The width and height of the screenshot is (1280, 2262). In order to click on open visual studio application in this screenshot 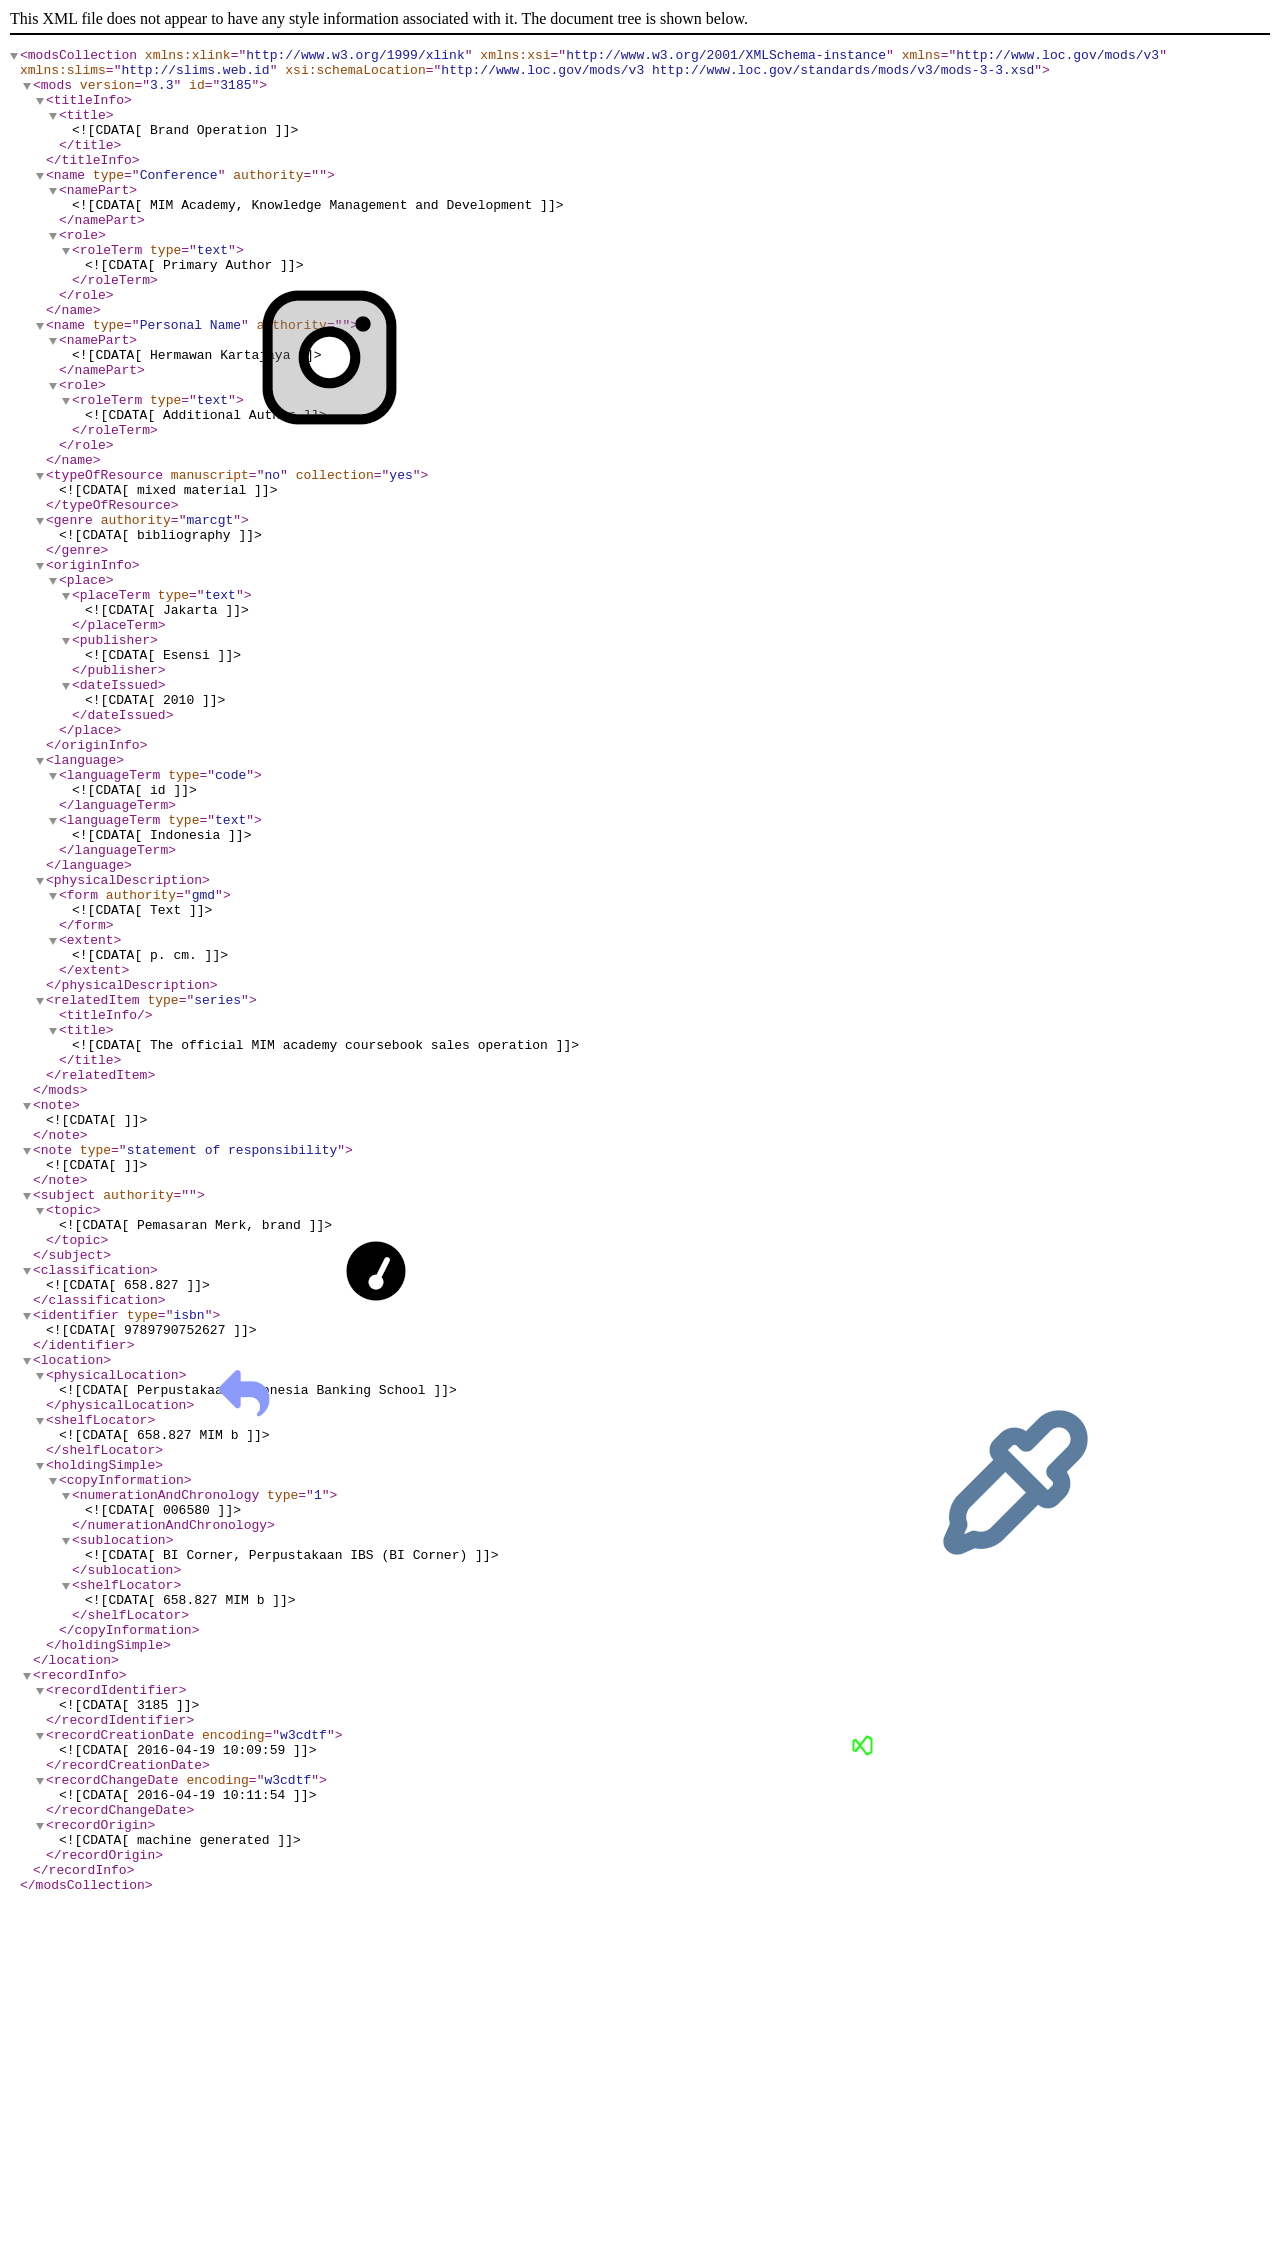, I will do `click(862, 1745)`.